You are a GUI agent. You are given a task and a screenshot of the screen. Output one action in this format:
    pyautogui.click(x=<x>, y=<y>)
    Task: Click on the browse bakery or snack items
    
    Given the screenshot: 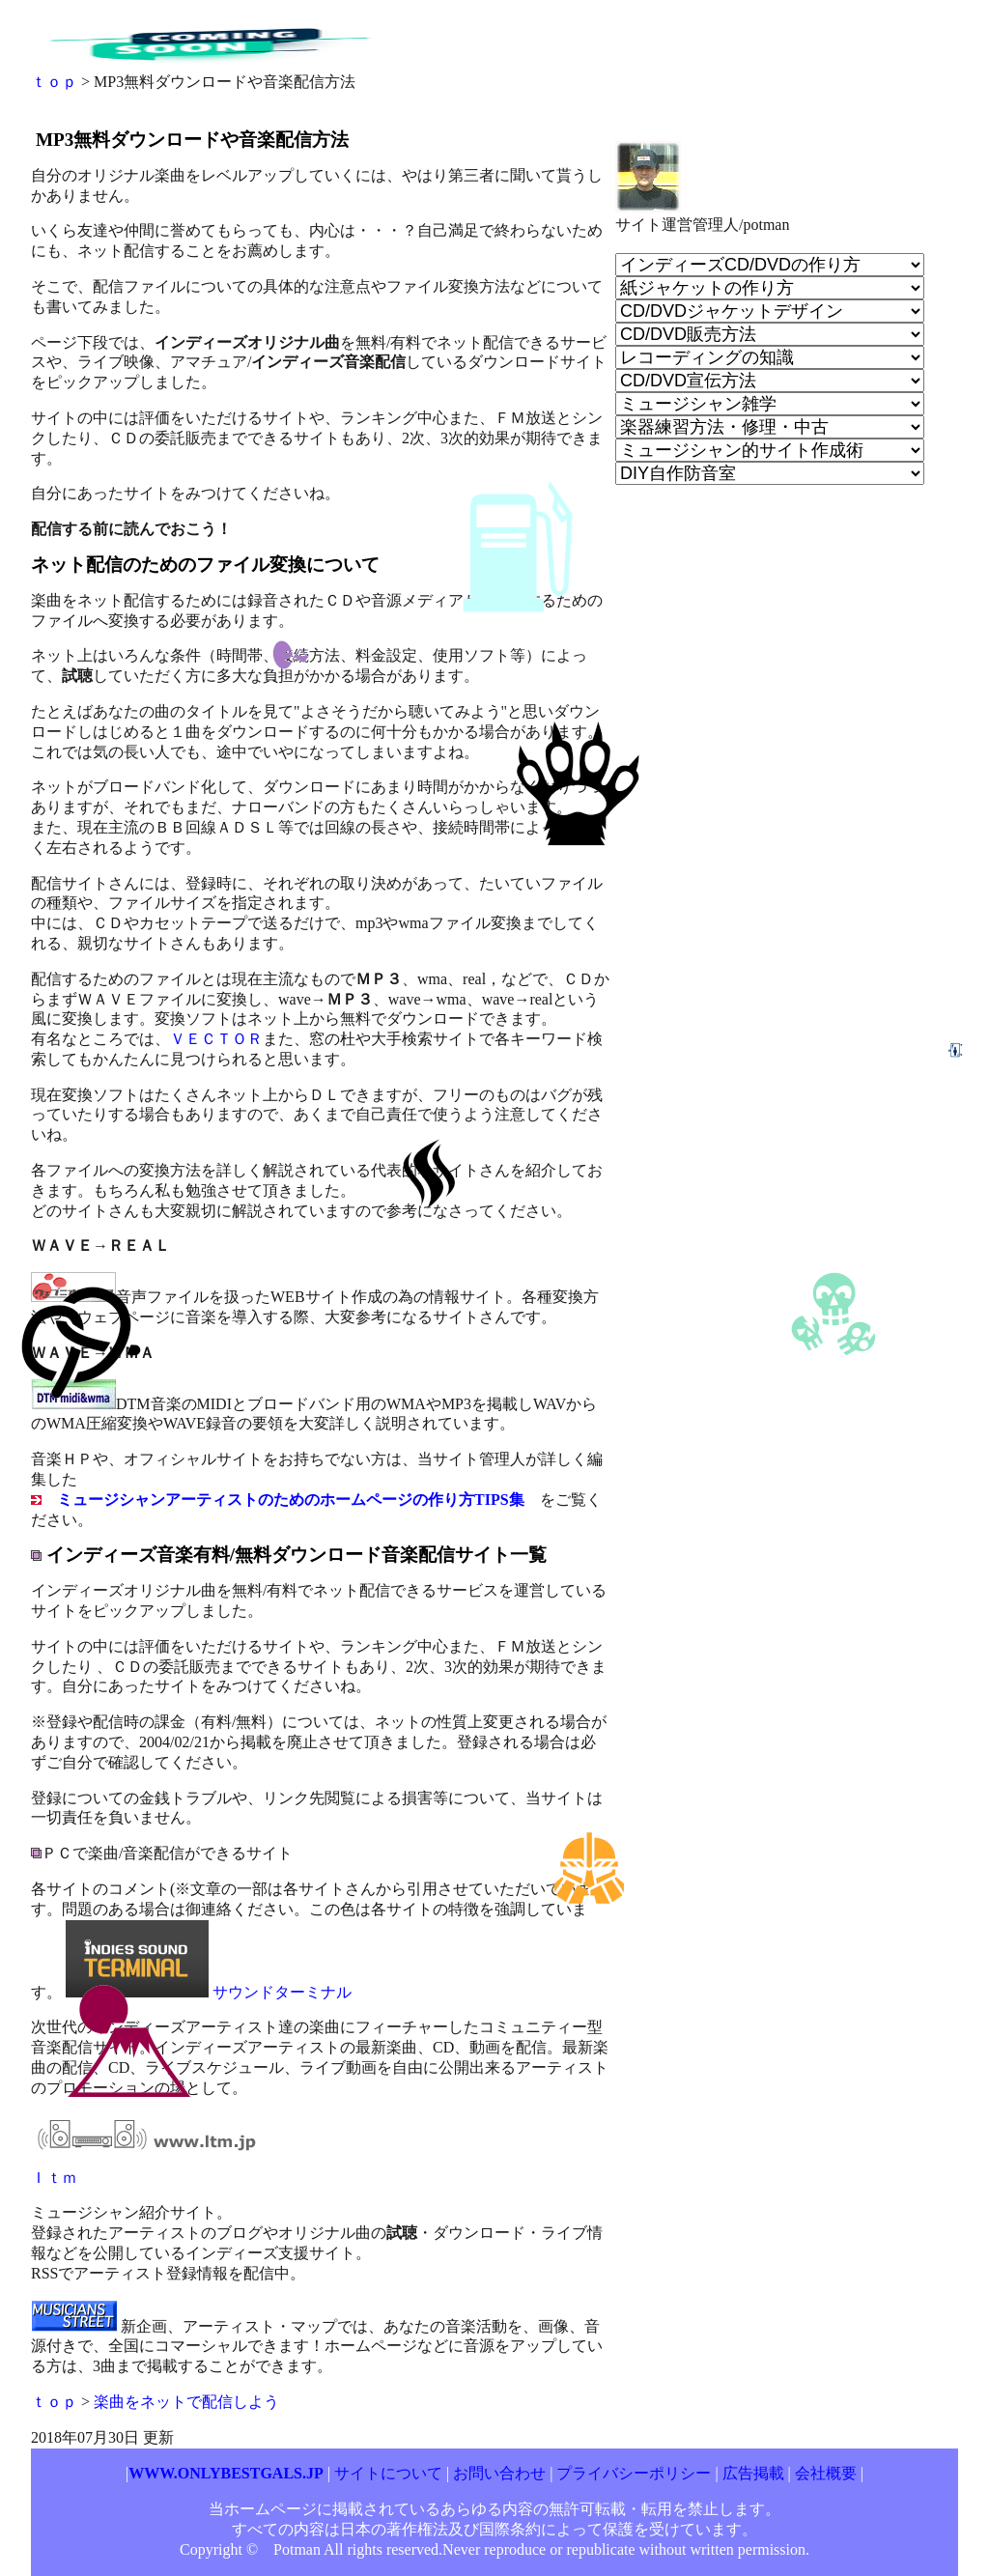 What is the action you would take?
    pyautogui.click(x=81, y=1343)
    